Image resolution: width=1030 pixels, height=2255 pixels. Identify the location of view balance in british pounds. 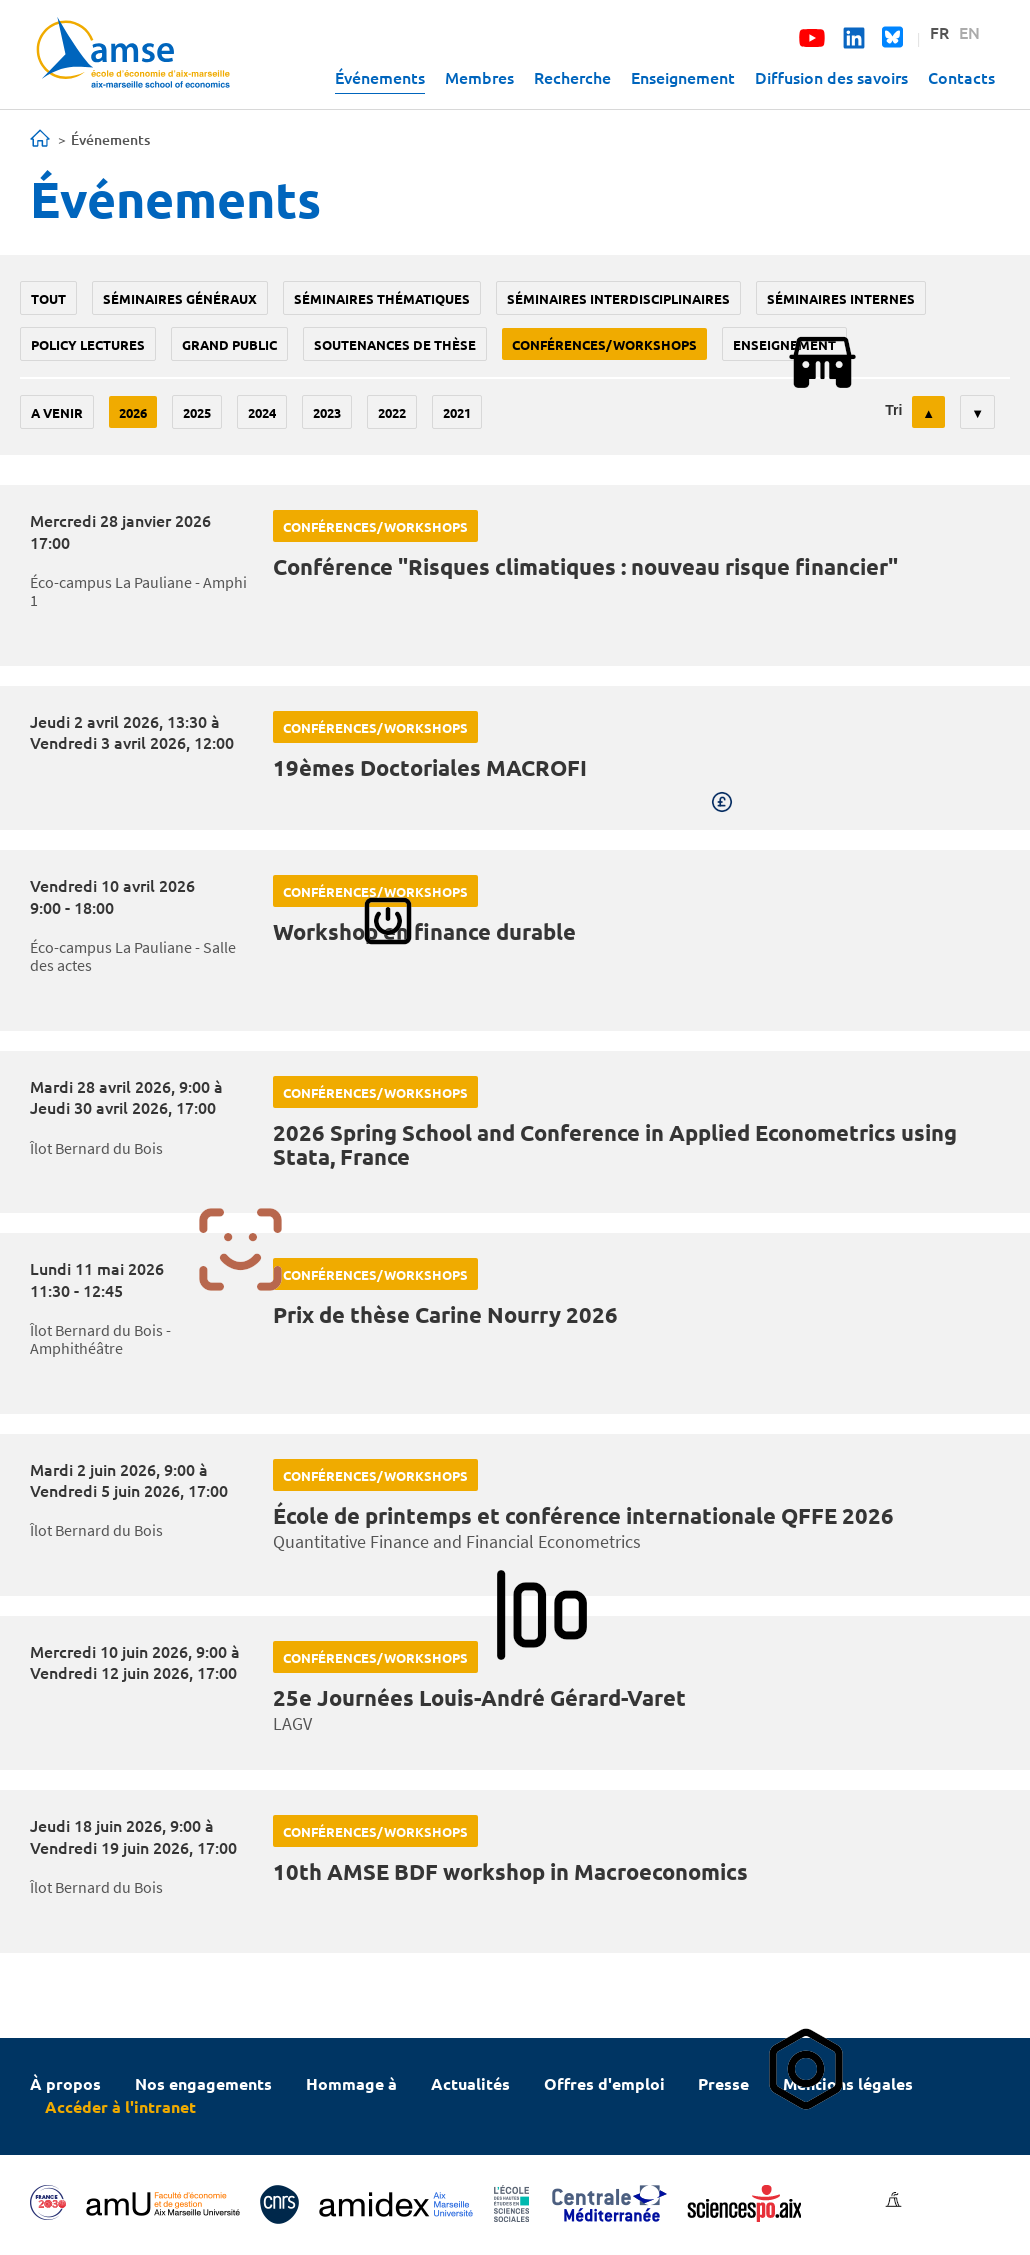
(722, 802).